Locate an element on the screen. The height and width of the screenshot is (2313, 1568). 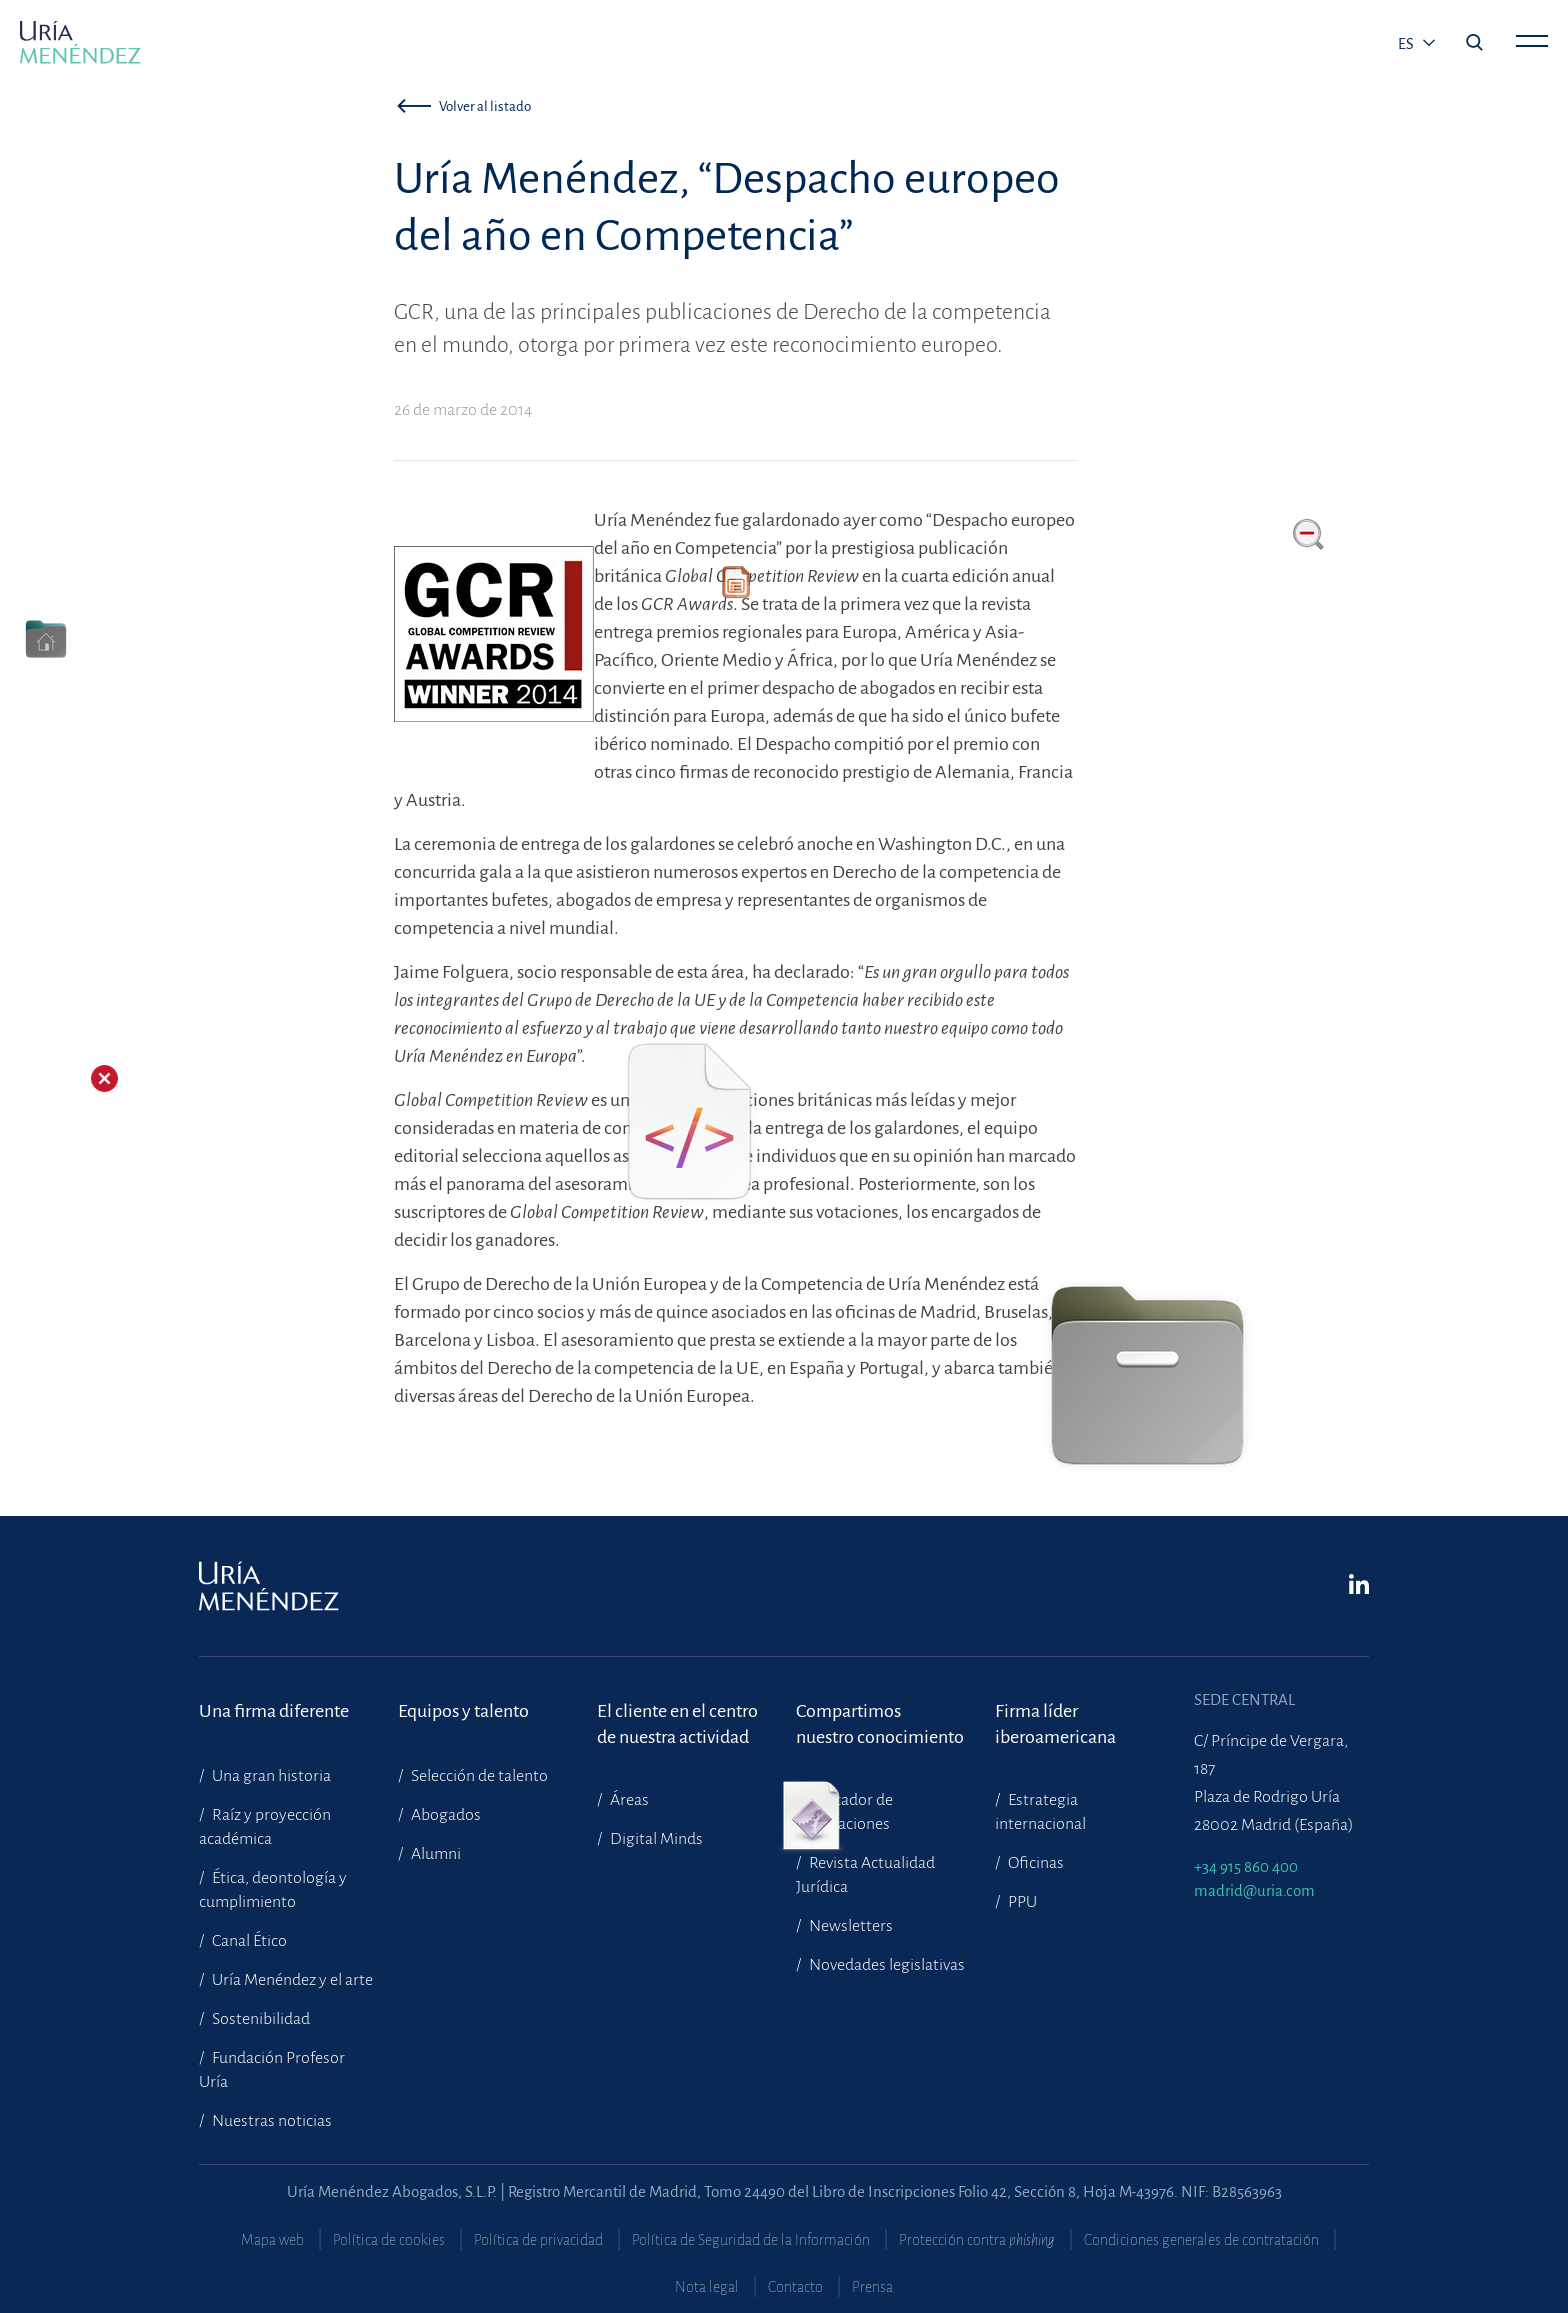
a maven xml configuration file is located at coordinates (689, 1121).